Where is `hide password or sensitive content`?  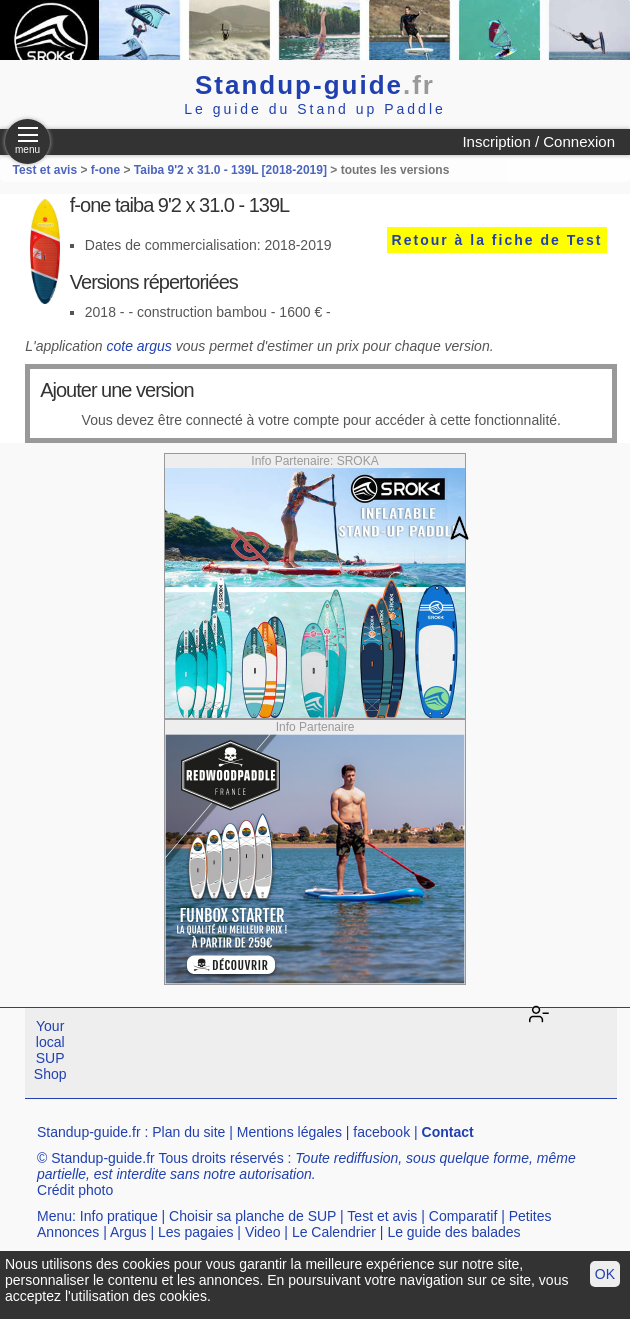 hide password or sensitive content is located at coordinates (250, 546).